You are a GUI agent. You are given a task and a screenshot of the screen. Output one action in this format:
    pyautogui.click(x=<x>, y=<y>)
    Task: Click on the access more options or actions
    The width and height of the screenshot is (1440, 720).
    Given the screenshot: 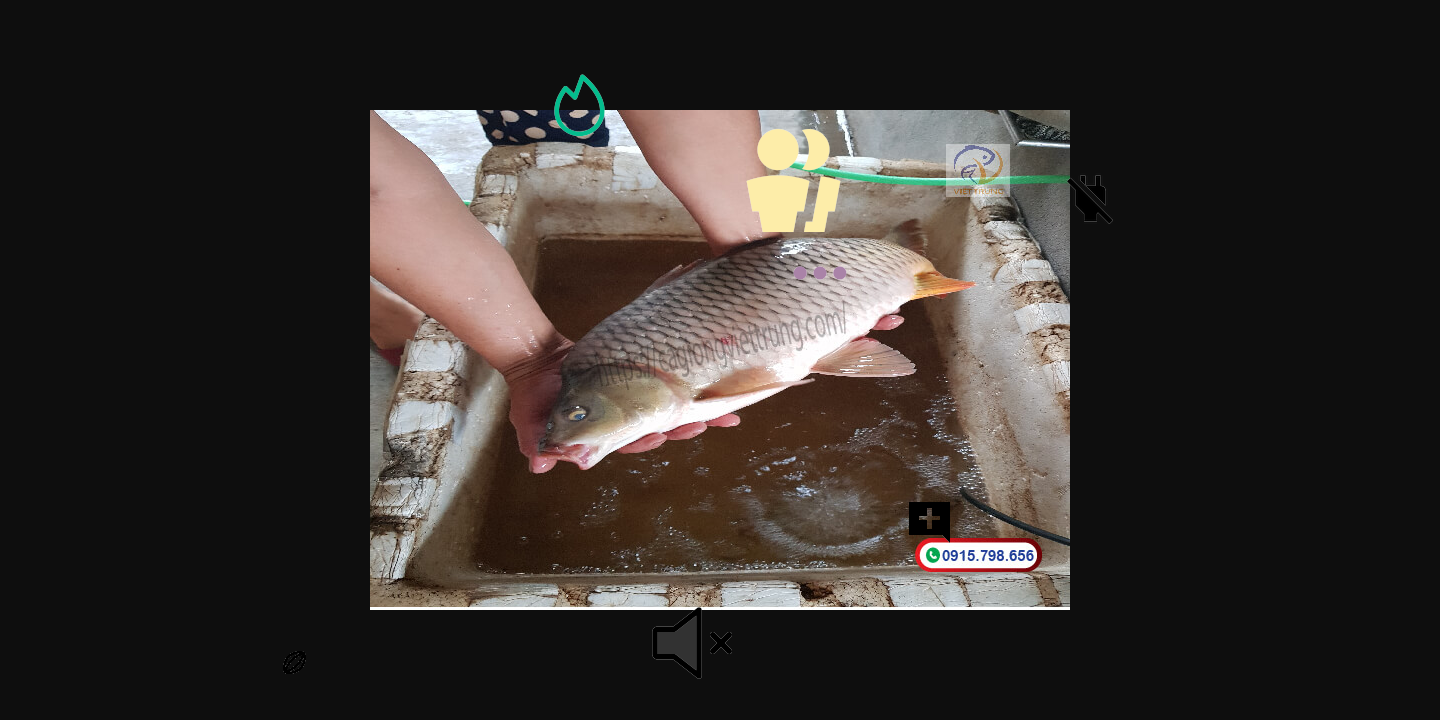 What is the action you would take?
    pyautogui.click(x=820, y=273)
    